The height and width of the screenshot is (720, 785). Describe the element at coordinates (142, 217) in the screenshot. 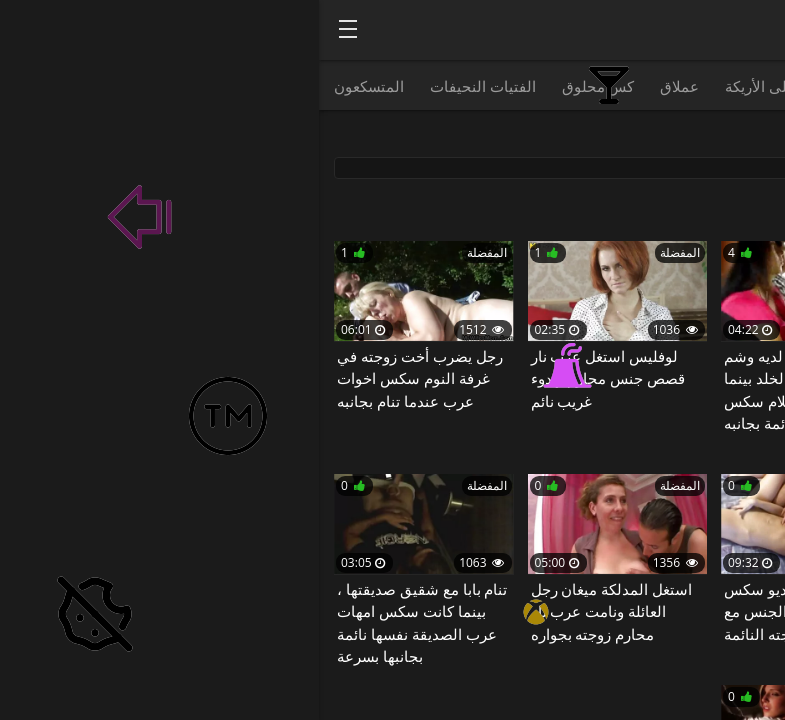

I see `go back to previous screen` at that location.